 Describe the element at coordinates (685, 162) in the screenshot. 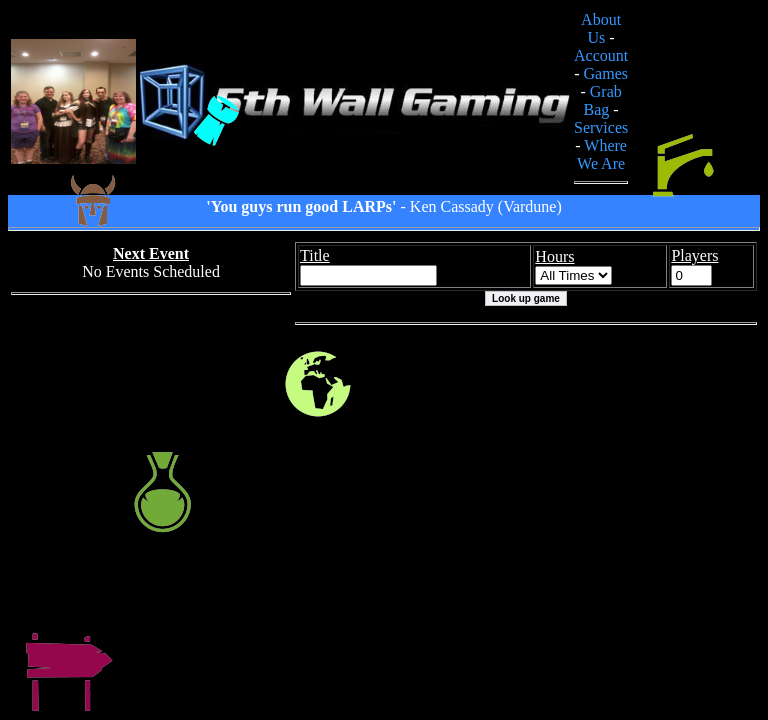

I see `access kitchen or plumbing settings` at that location.